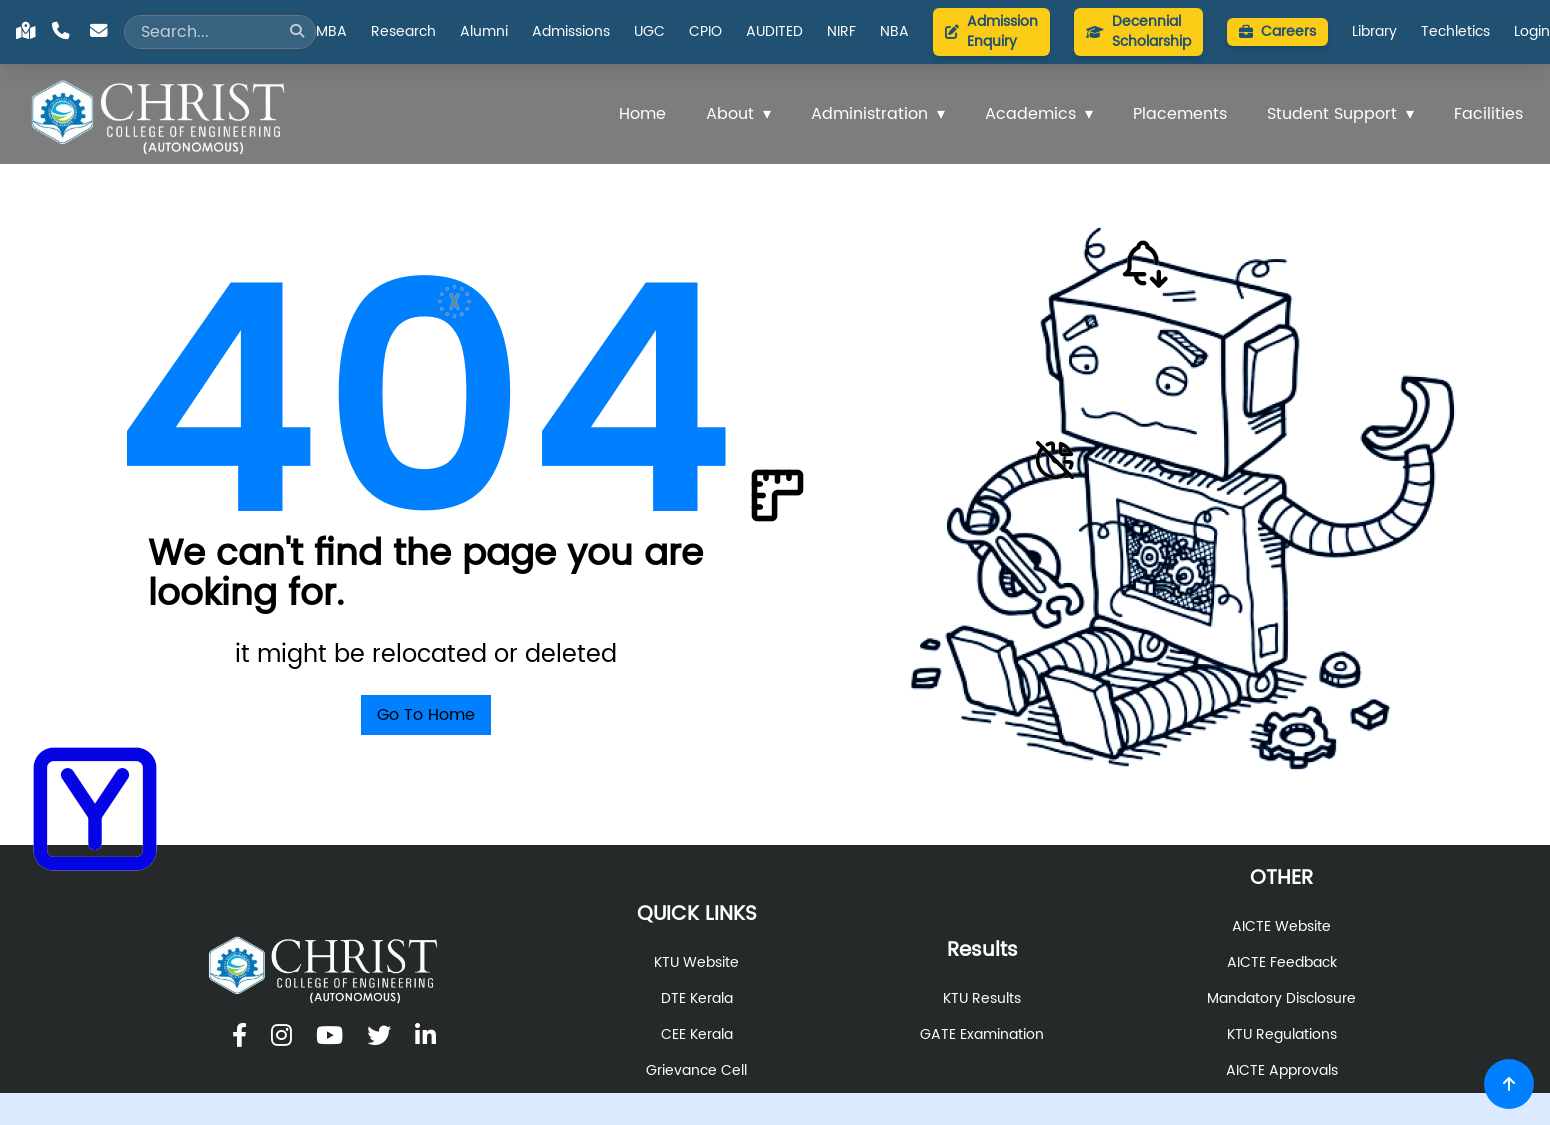 The image size is (1550, 1125). Describe the element at coordinates (777, 495) in the screenshot. I see `access measurement tools` at that location.